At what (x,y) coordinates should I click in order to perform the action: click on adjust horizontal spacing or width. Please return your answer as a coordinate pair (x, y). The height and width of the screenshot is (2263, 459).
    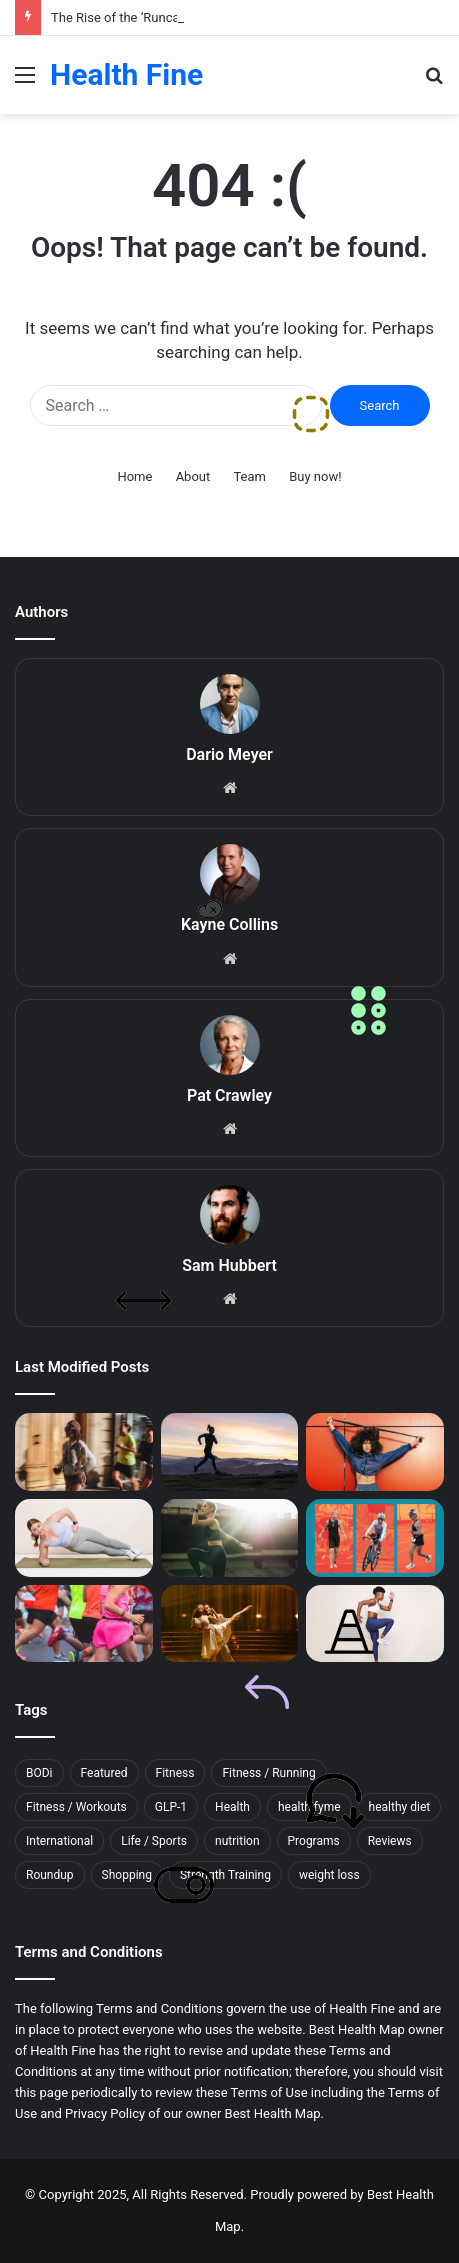
    Looking at the image, I should click on (143, 1300).